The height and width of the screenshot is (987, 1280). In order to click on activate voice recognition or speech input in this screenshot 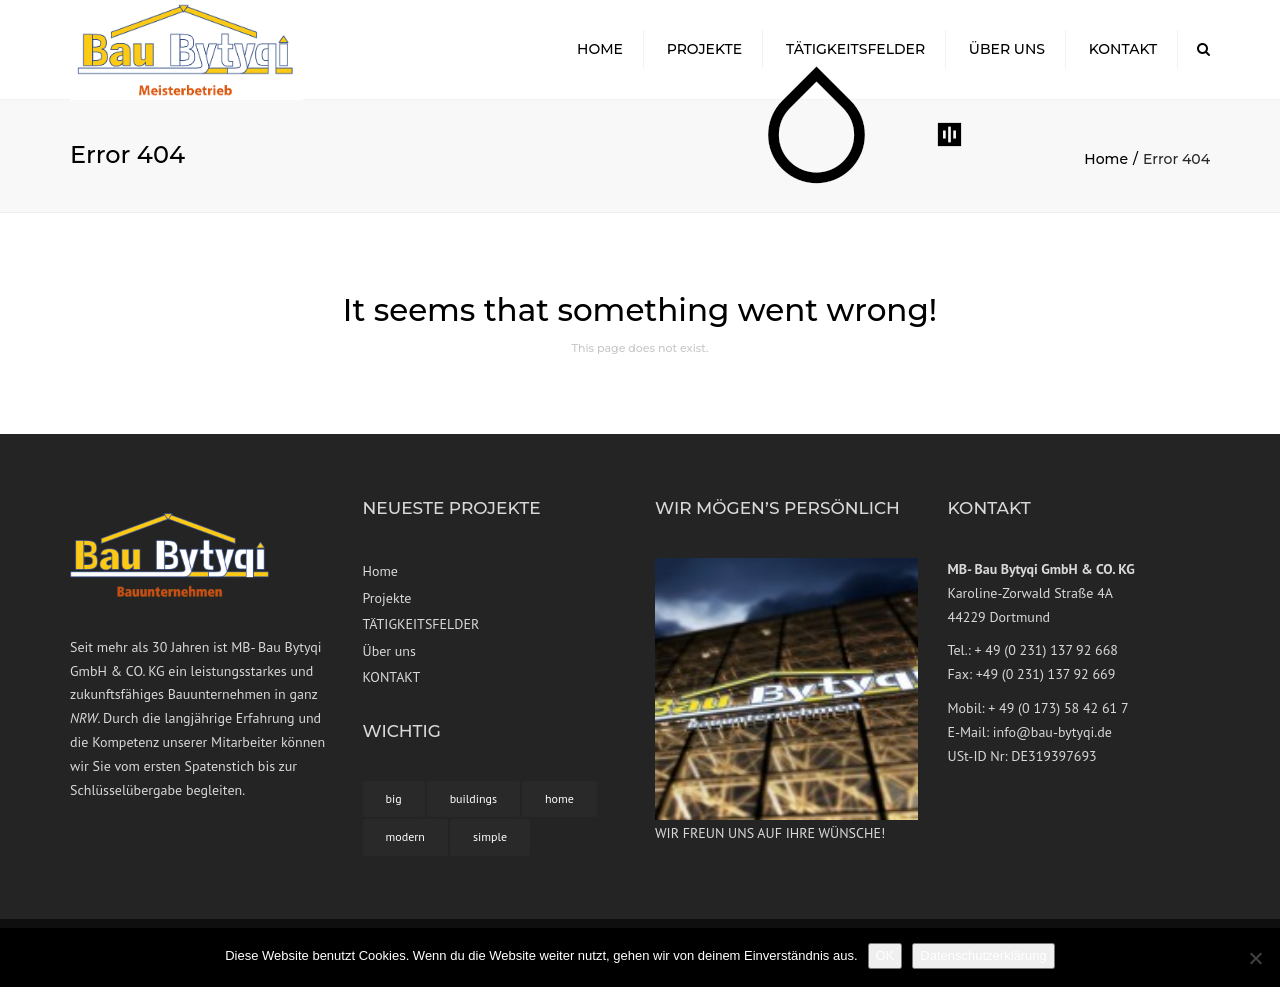, I will do `click(949, 134)`.